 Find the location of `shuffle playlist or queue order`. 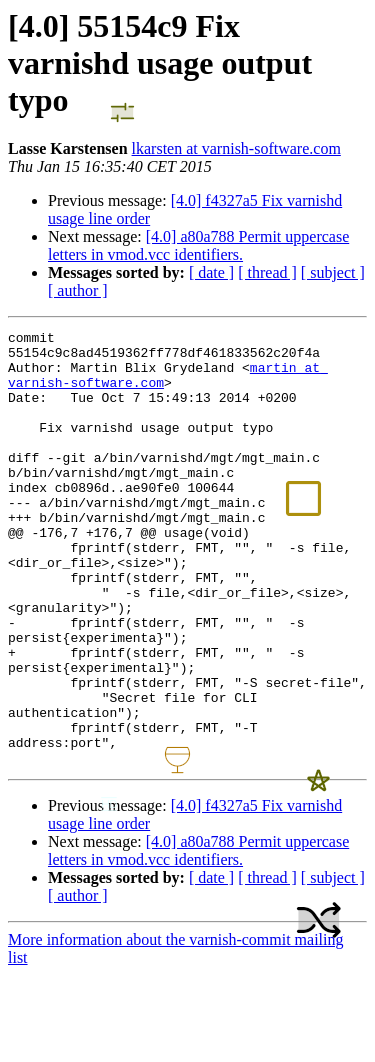

shuffle playlist or queue order is located at coordinates (318, 920).